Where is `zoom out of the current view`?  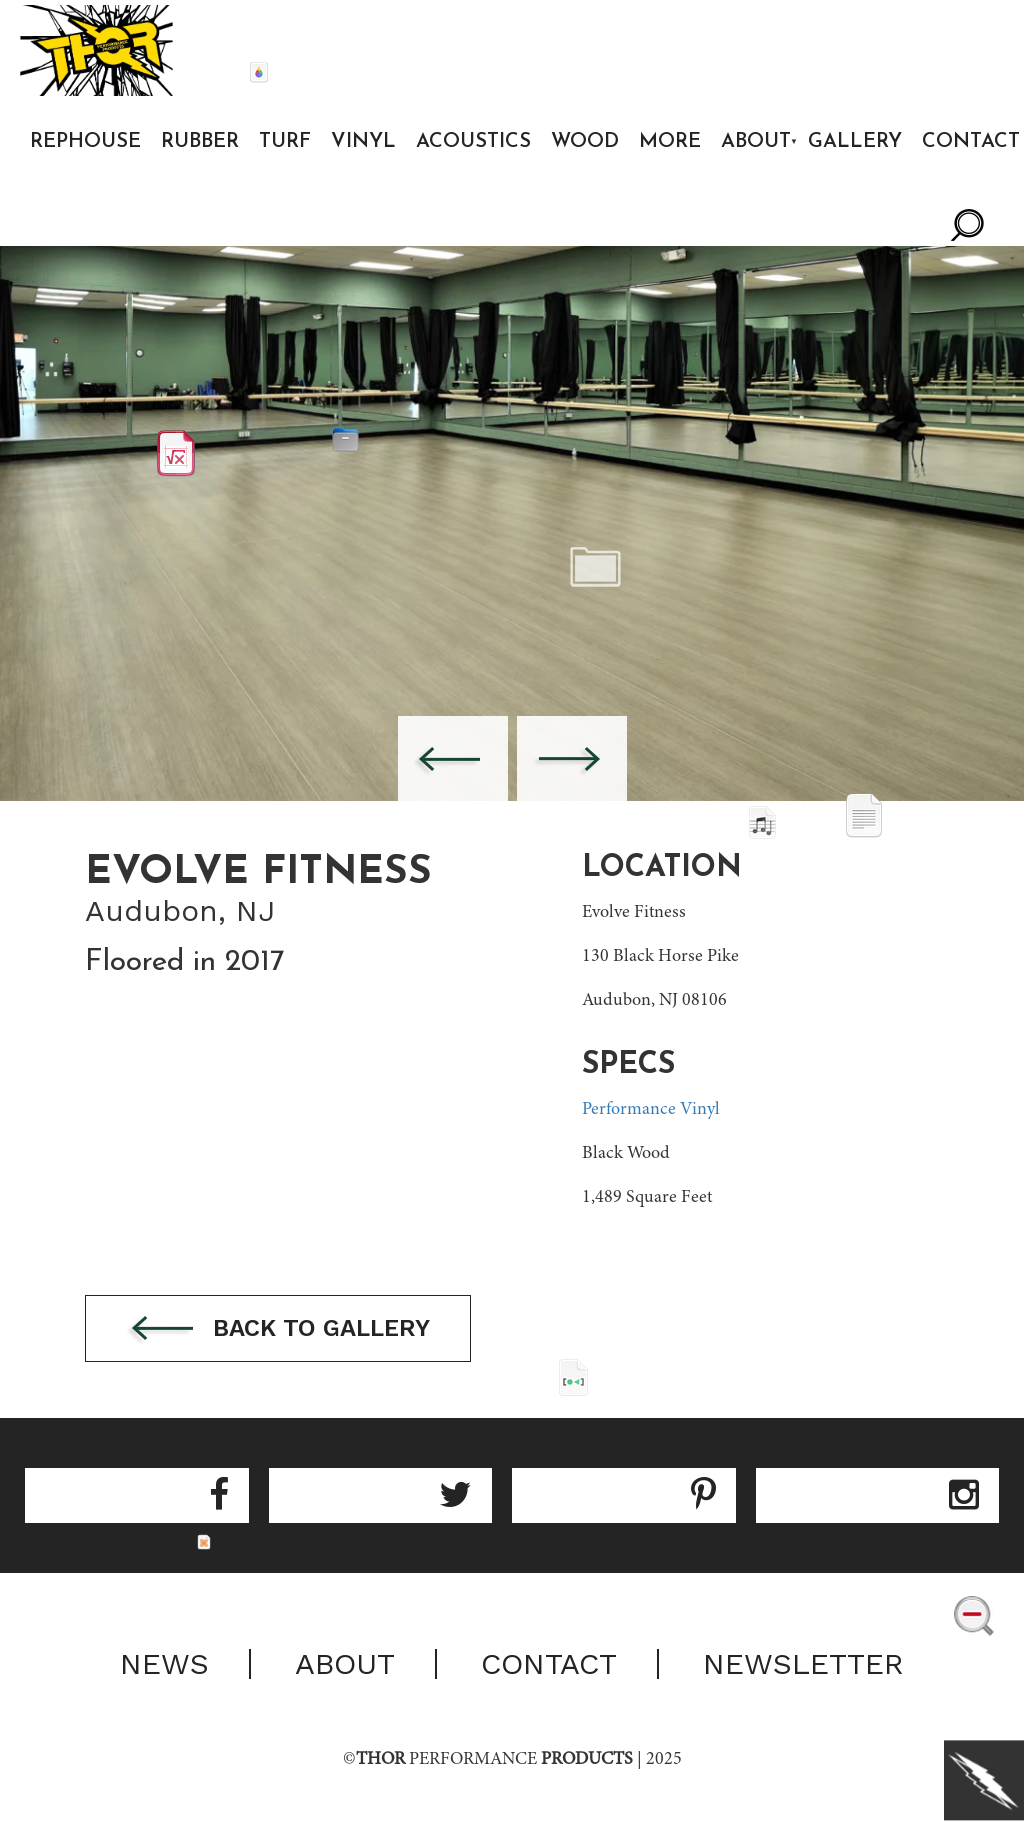 zoom out of the current view is located at coordinates (974, 1616).